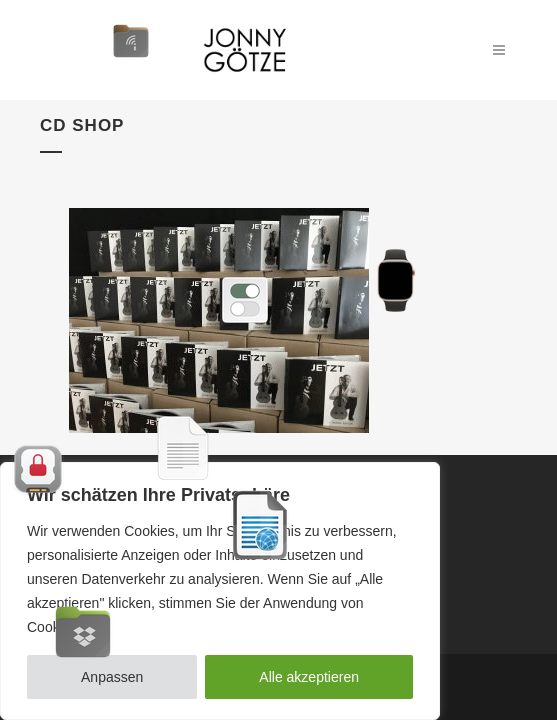 The height and width of the screenshot is (720, 557). I want to click on apple watch series 10 device icon, so click(395, 280).